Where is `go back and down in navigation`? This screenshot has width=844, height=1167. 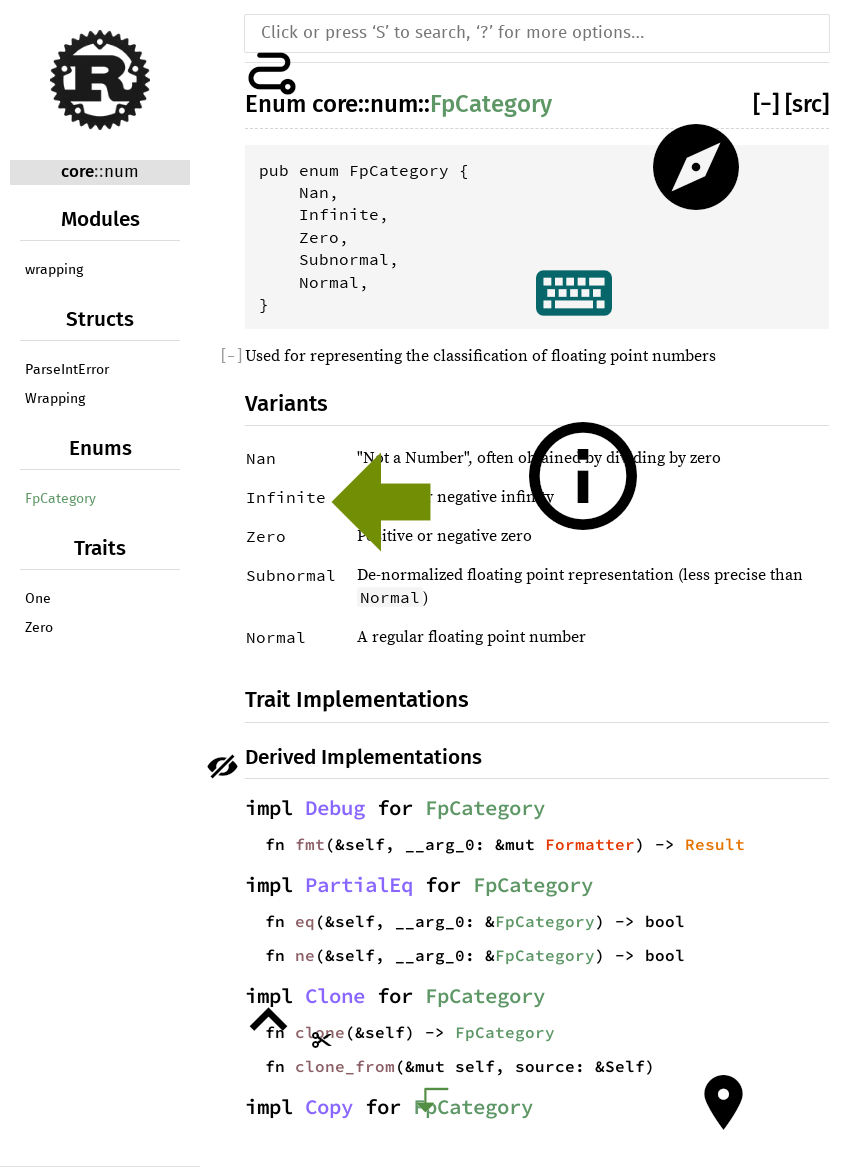 go back and down in navigation is located at coordinates (431, 1097).